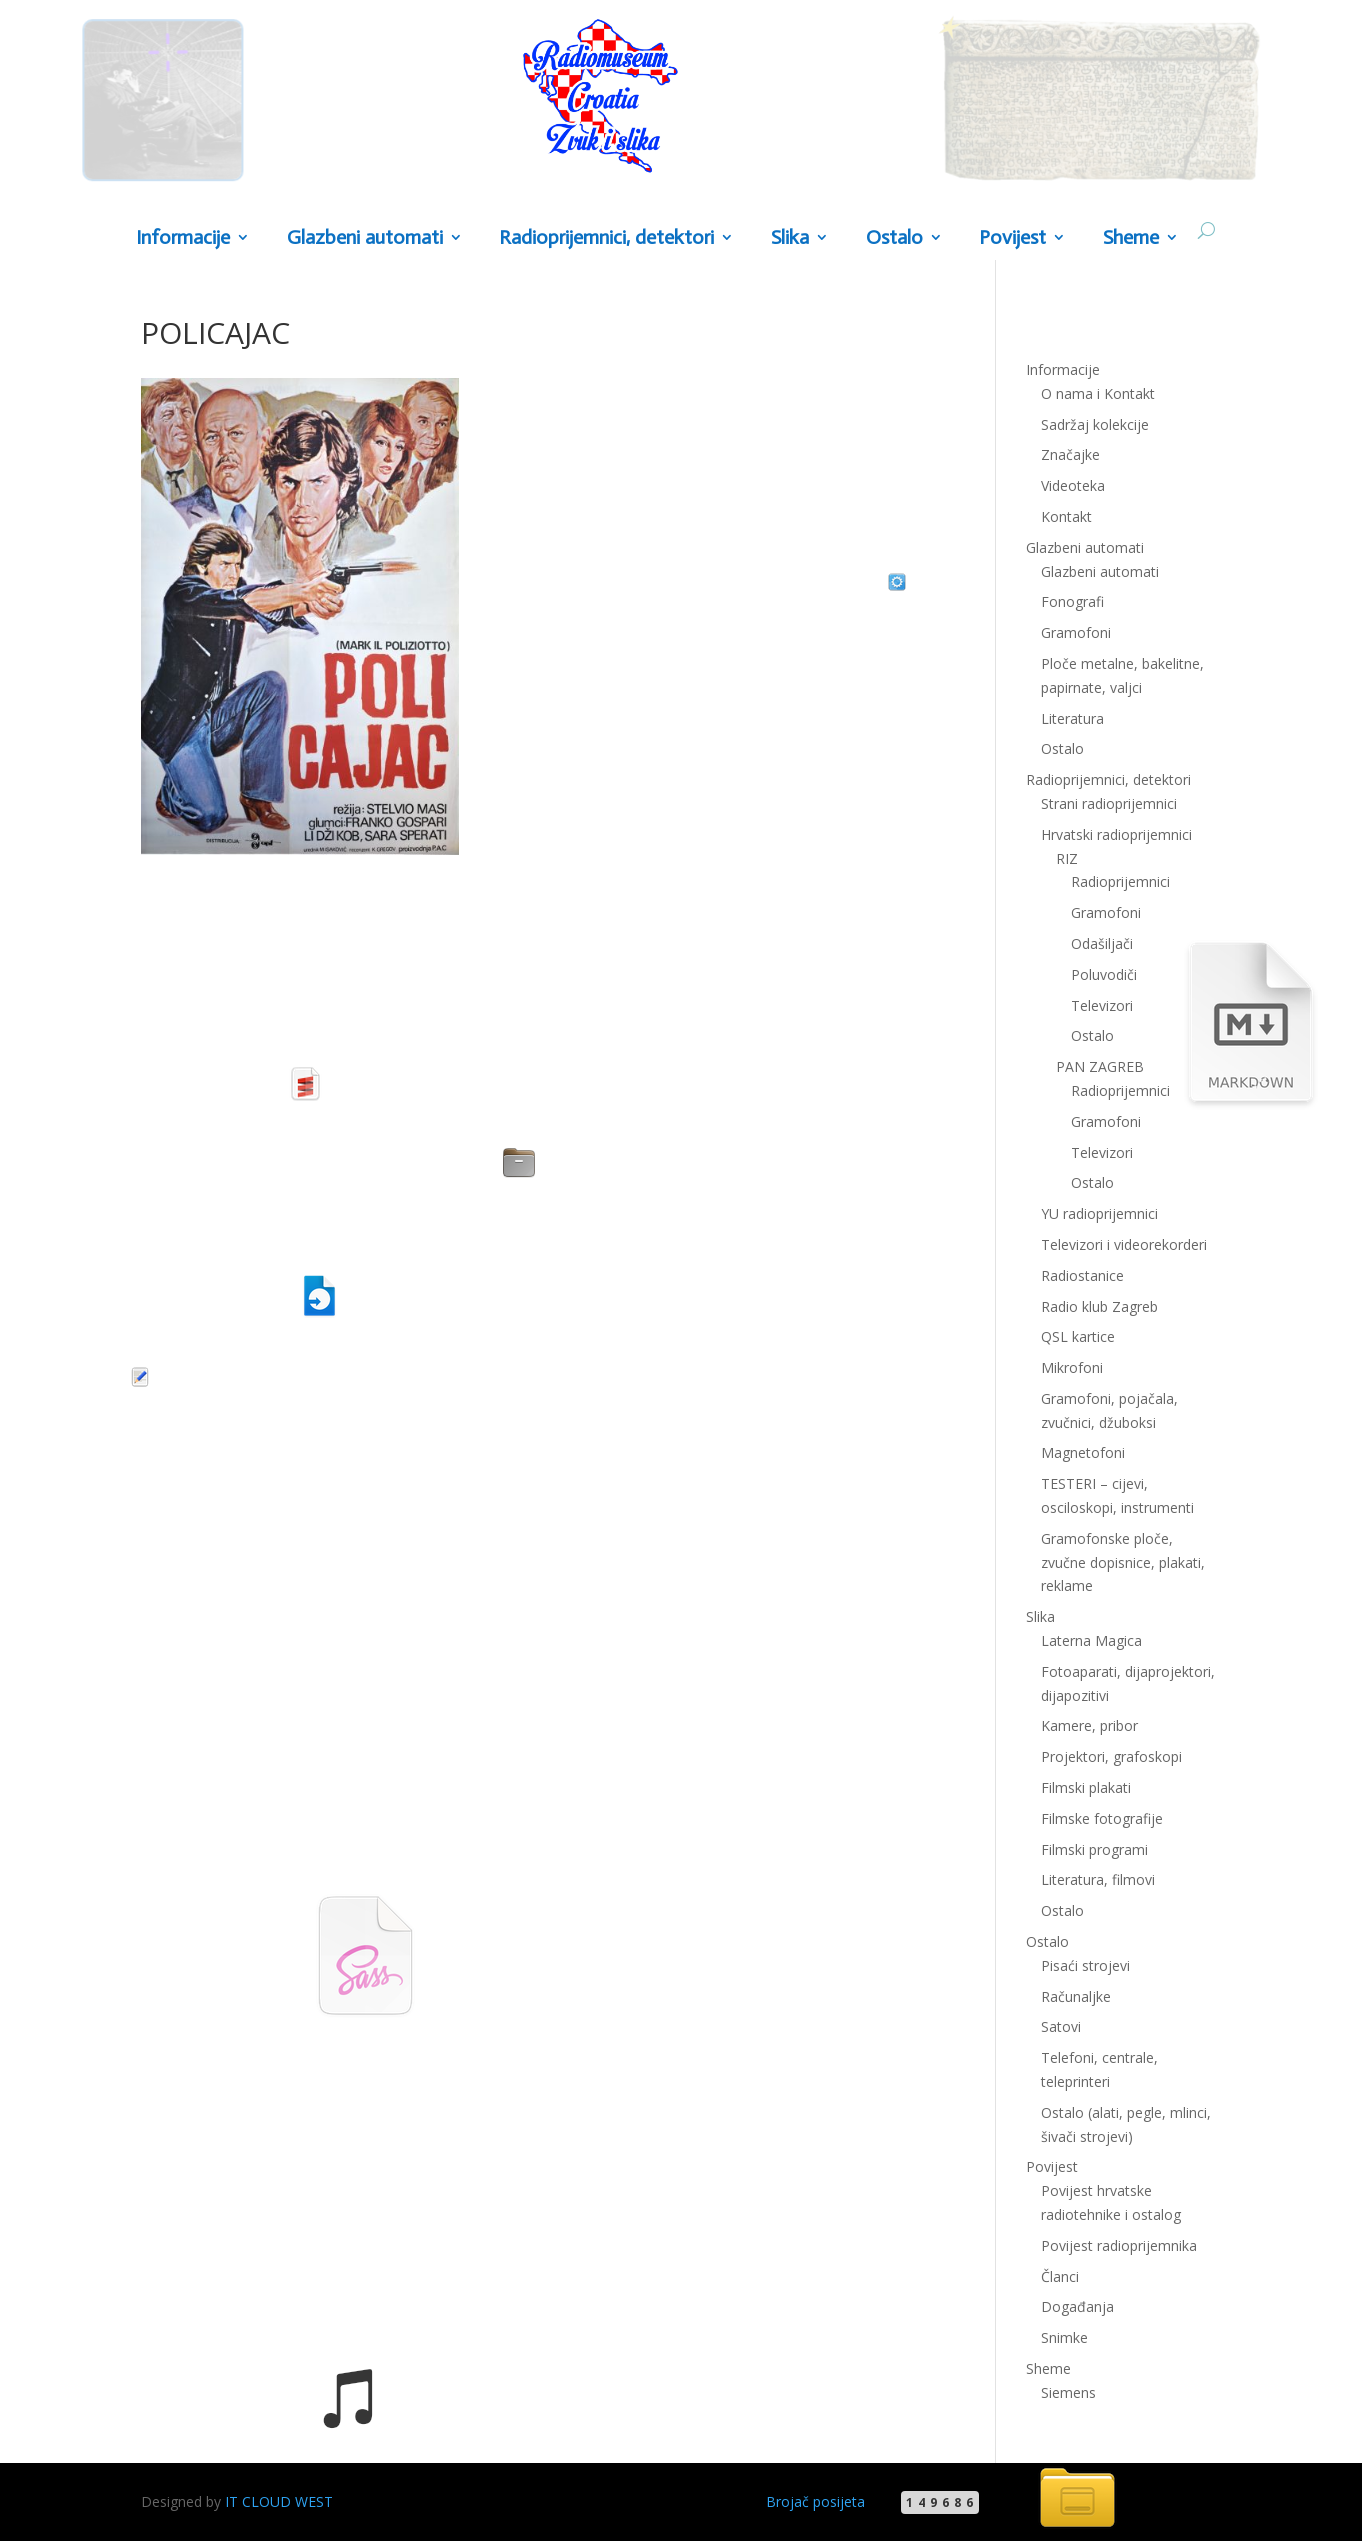 This screenshot has height=2541, width=1362. I want to click on open gedit text editor, so click(140, 1377).